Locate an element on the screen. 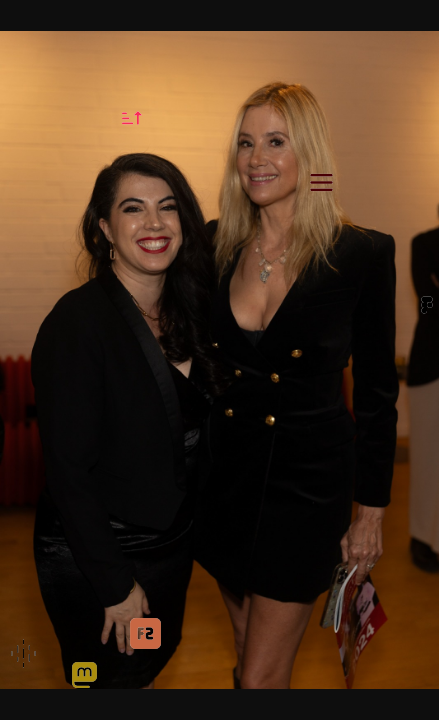  sort items in ascending order is located at coordinates (132, 118).